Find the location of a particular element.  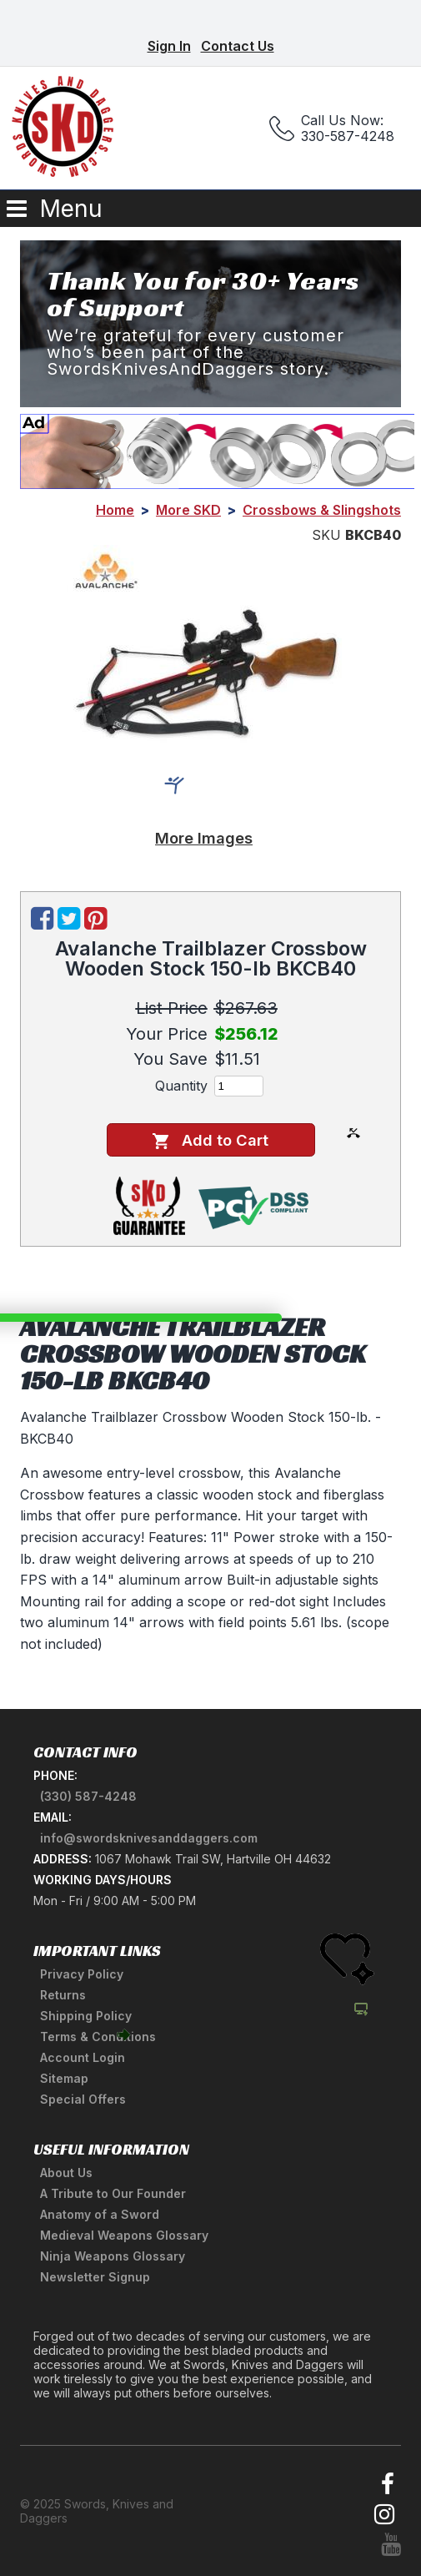

skip to end or last item is located at coordinates (123, 2034).